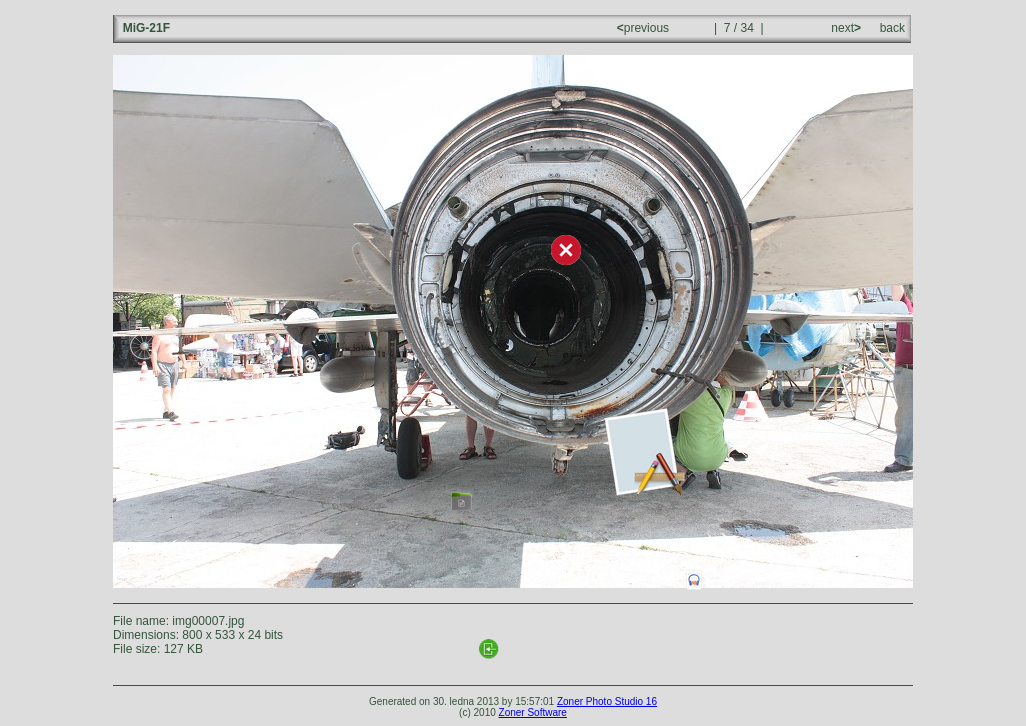 This screenshot has width=1026, height=726. What do you see at coordinates (641, 452) in the screenshot?
I see `generic application icon for unidentified apps` at bounding box center [641, 452].